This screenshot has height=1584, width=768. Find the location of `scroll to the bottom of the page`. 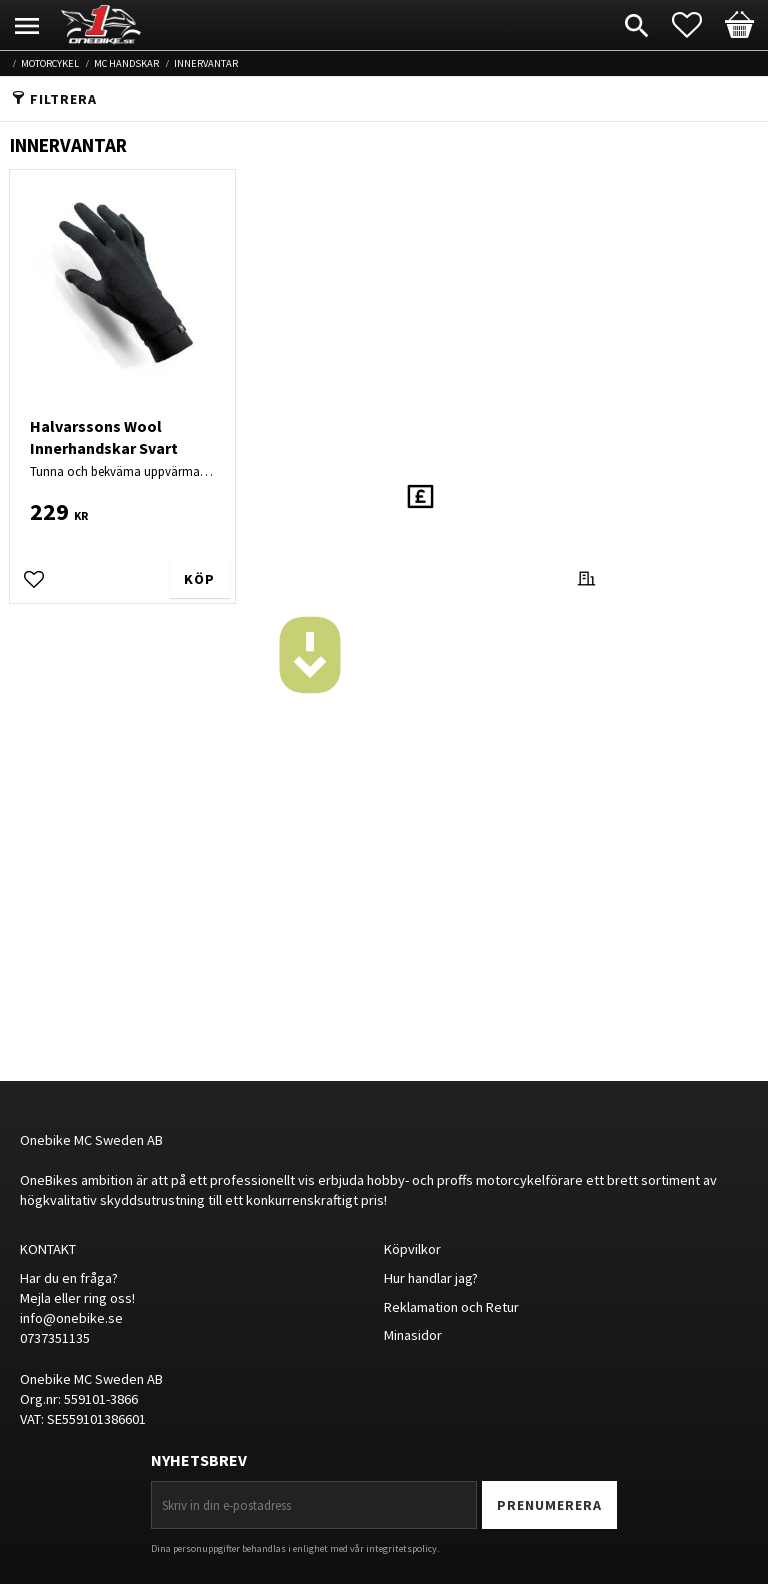

scroll to the bottom of the page is located at coordinates (310, 655).